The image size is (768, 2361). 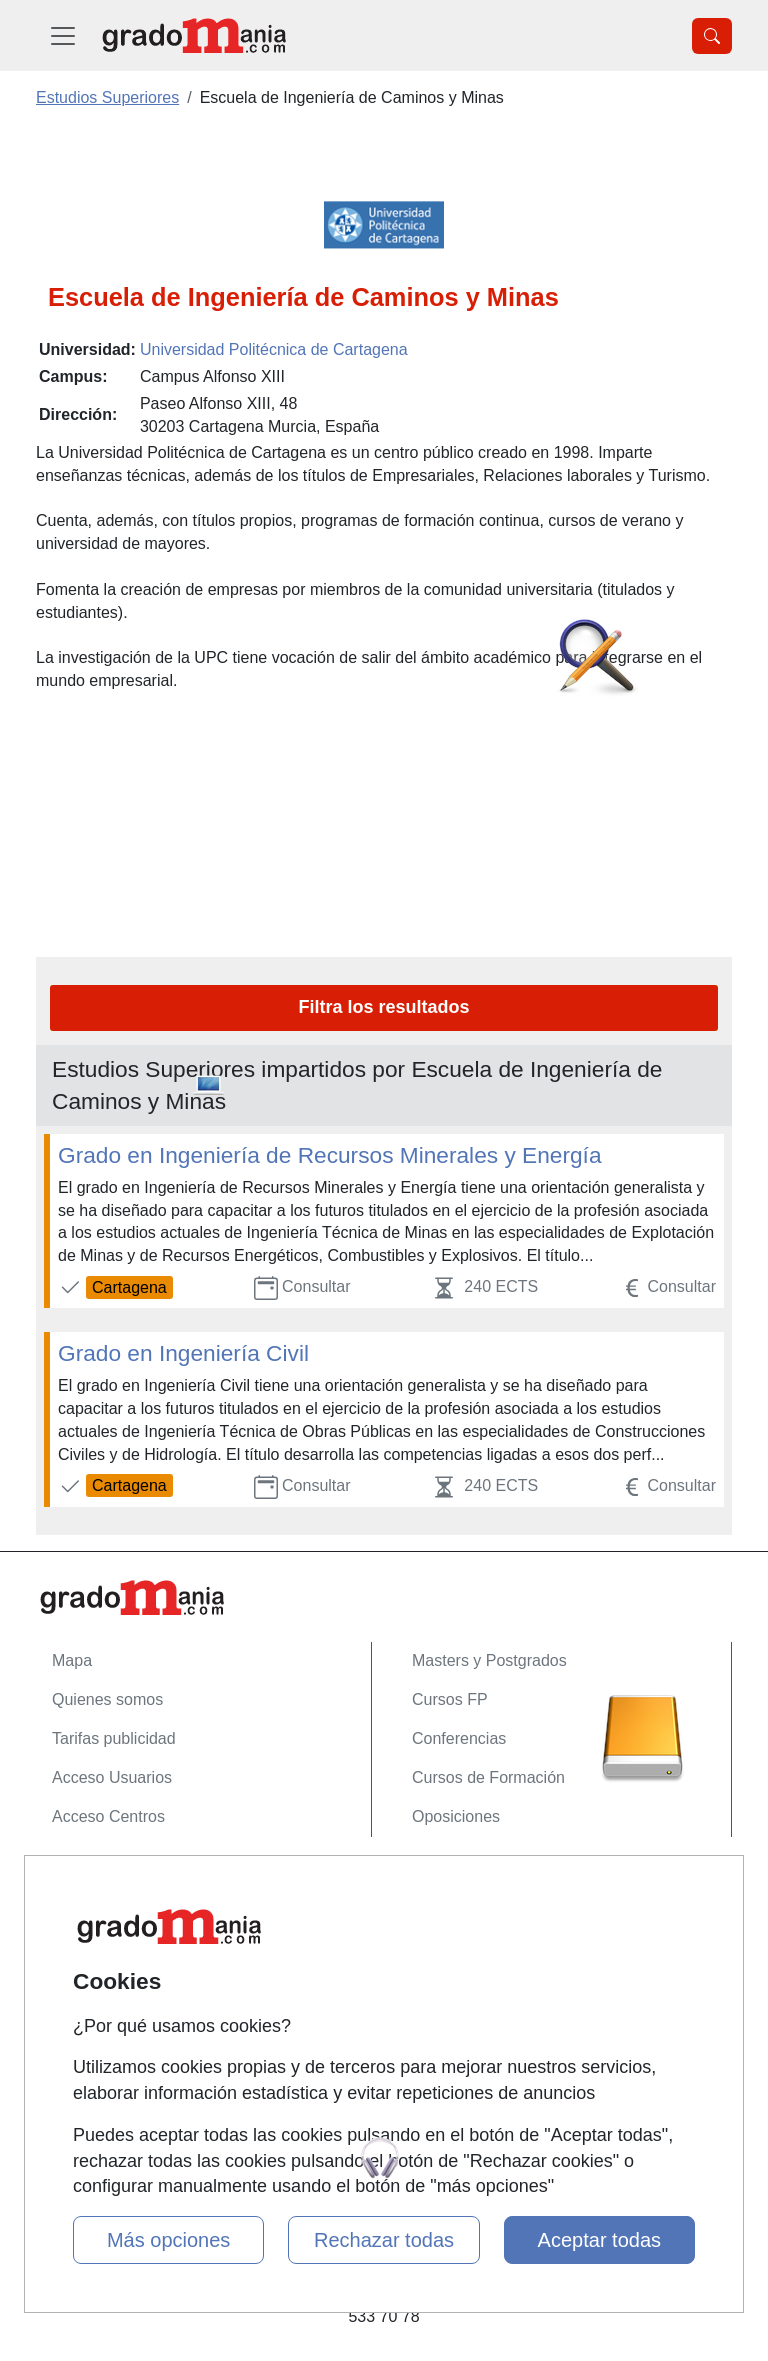 What do you see at coordinates (380, 2158) in the screenshot?
I see `indicates connected bluetooth headphones` at bounding box center [380, 2158].